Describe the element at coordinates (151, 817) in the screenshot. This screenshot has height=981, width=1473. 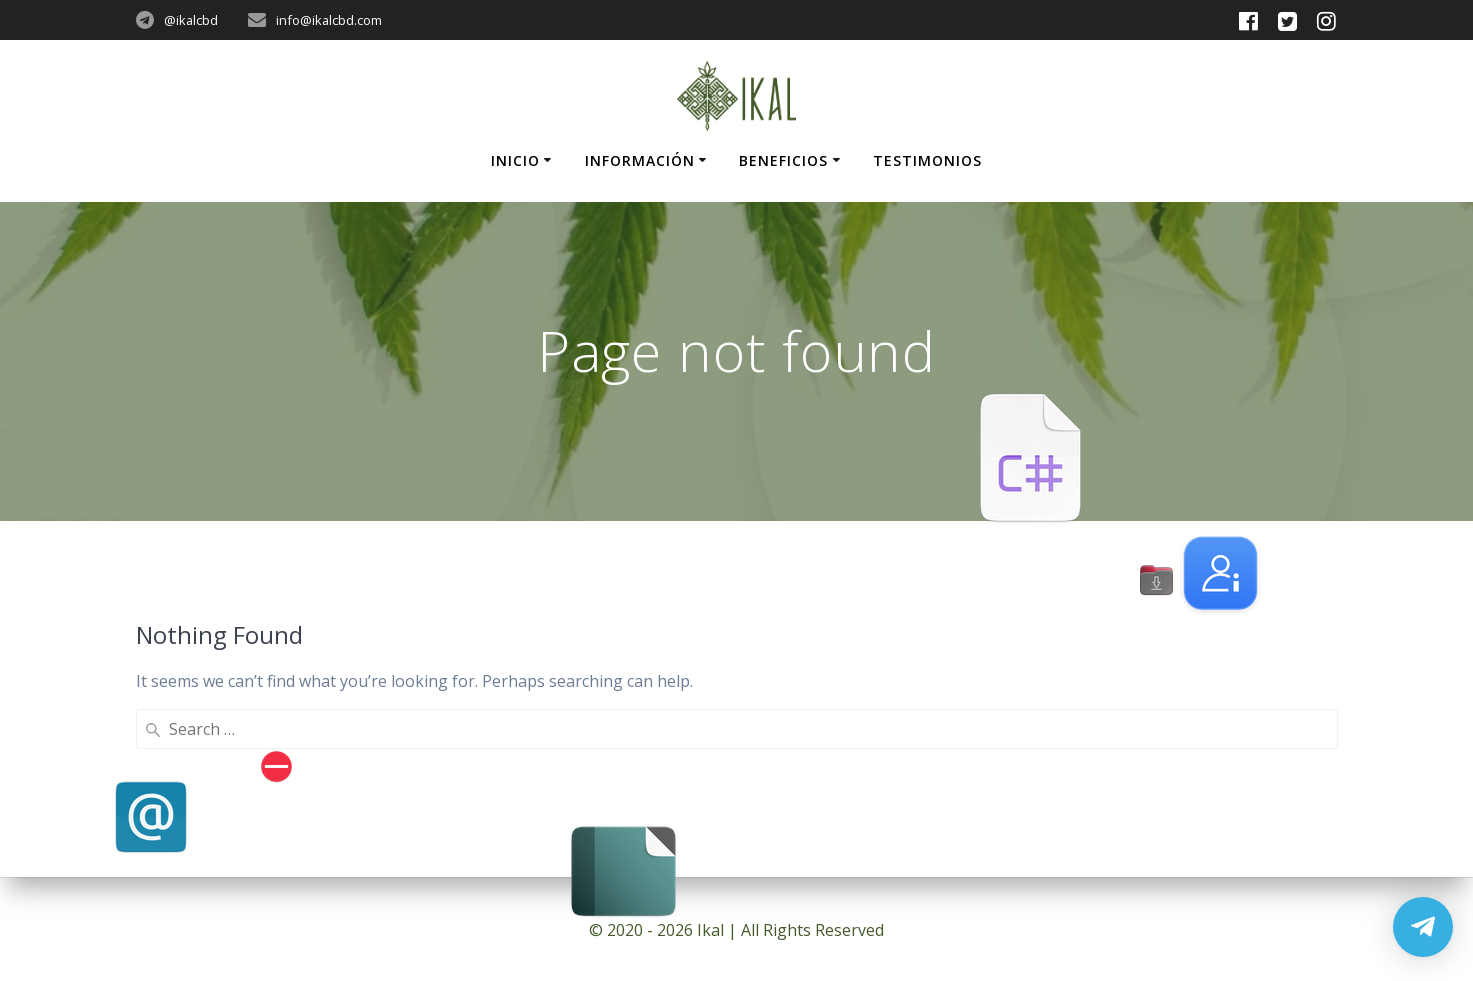
I see `access online accounts settings` at that location.